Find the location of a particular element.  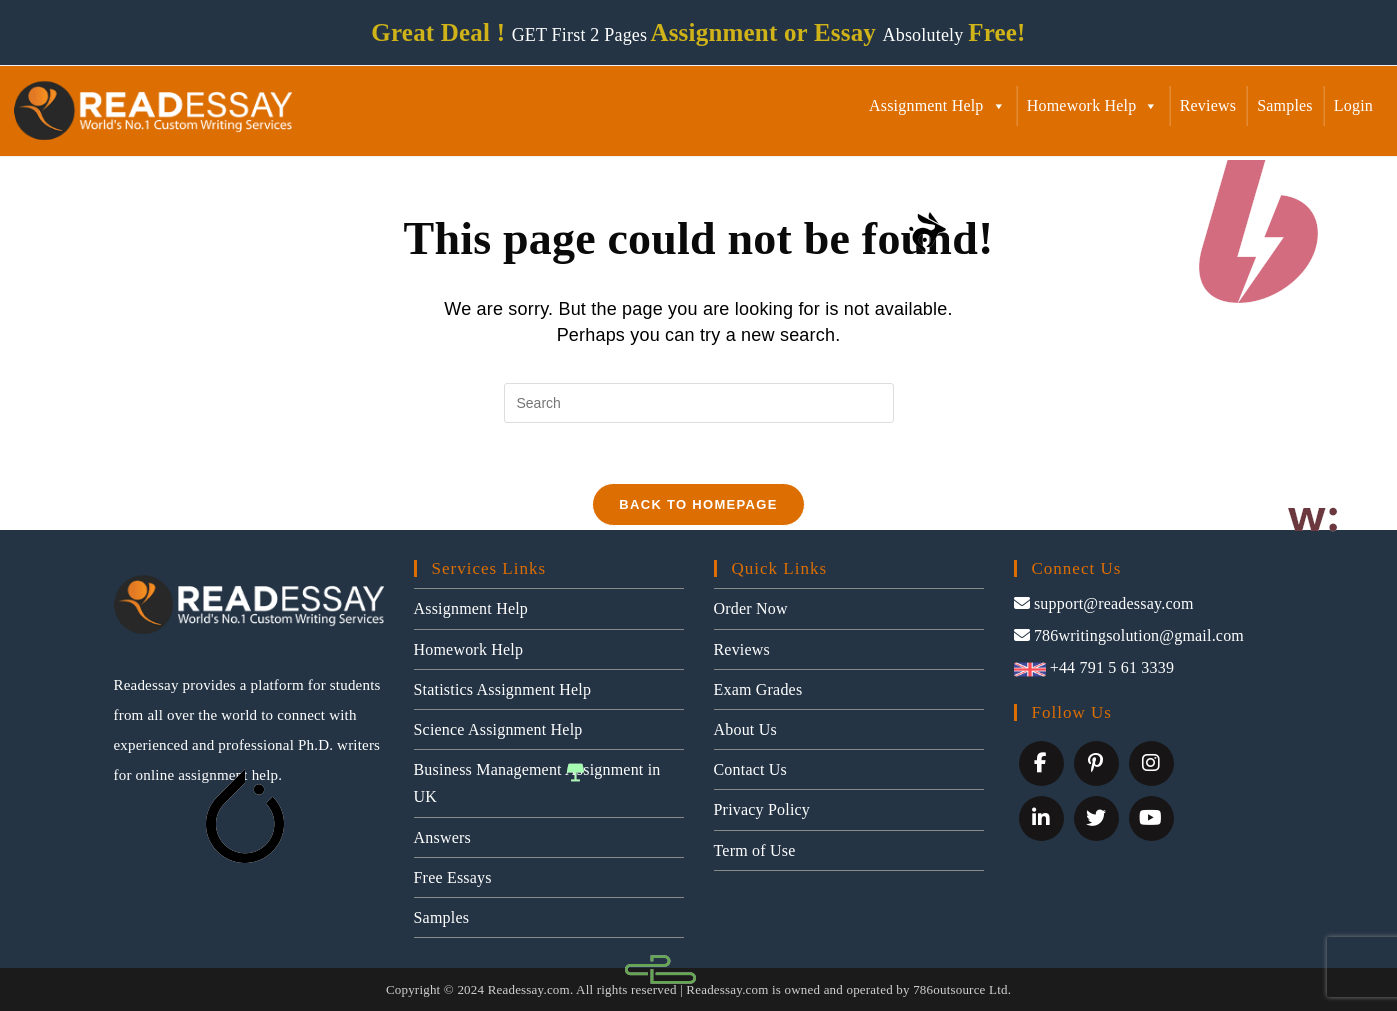

UpCloud cloud hosting service logo is located at coordinates (660, 969).